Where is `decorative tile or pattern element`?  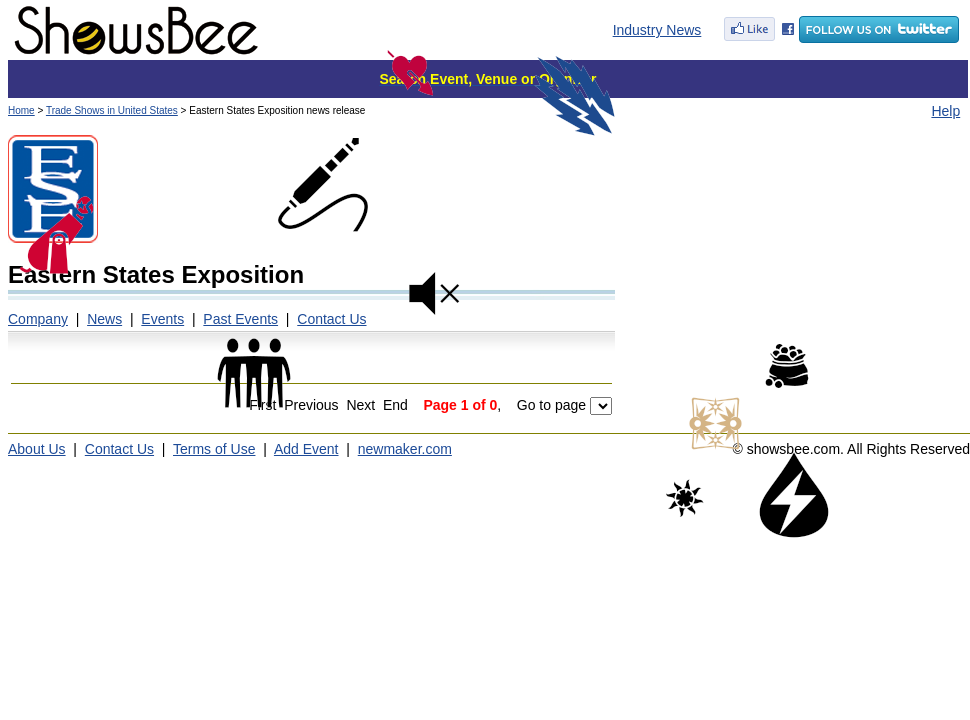
decorative tile or pattern element is located at coordinates (715, 423).